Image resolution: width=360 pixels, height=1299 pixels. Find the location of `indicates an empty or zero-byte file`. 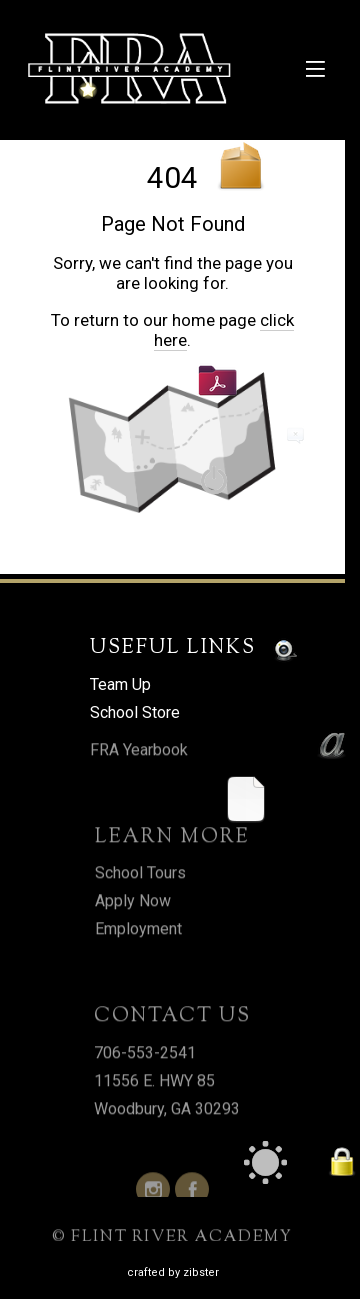

indicates an empty or zero-byte file is located at coordinates (246, 799).